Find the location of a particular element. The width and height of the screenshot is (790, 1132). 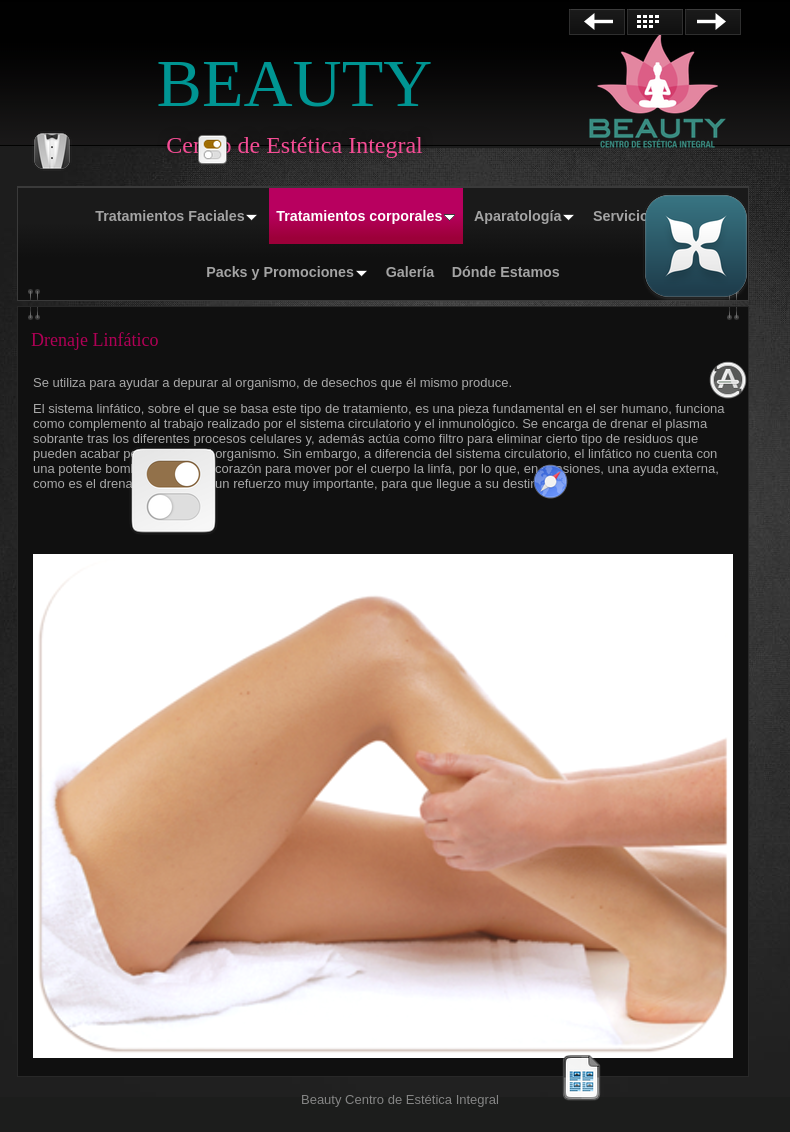

open Ex Falso audio tag editor is located at coordinates (696, 246).